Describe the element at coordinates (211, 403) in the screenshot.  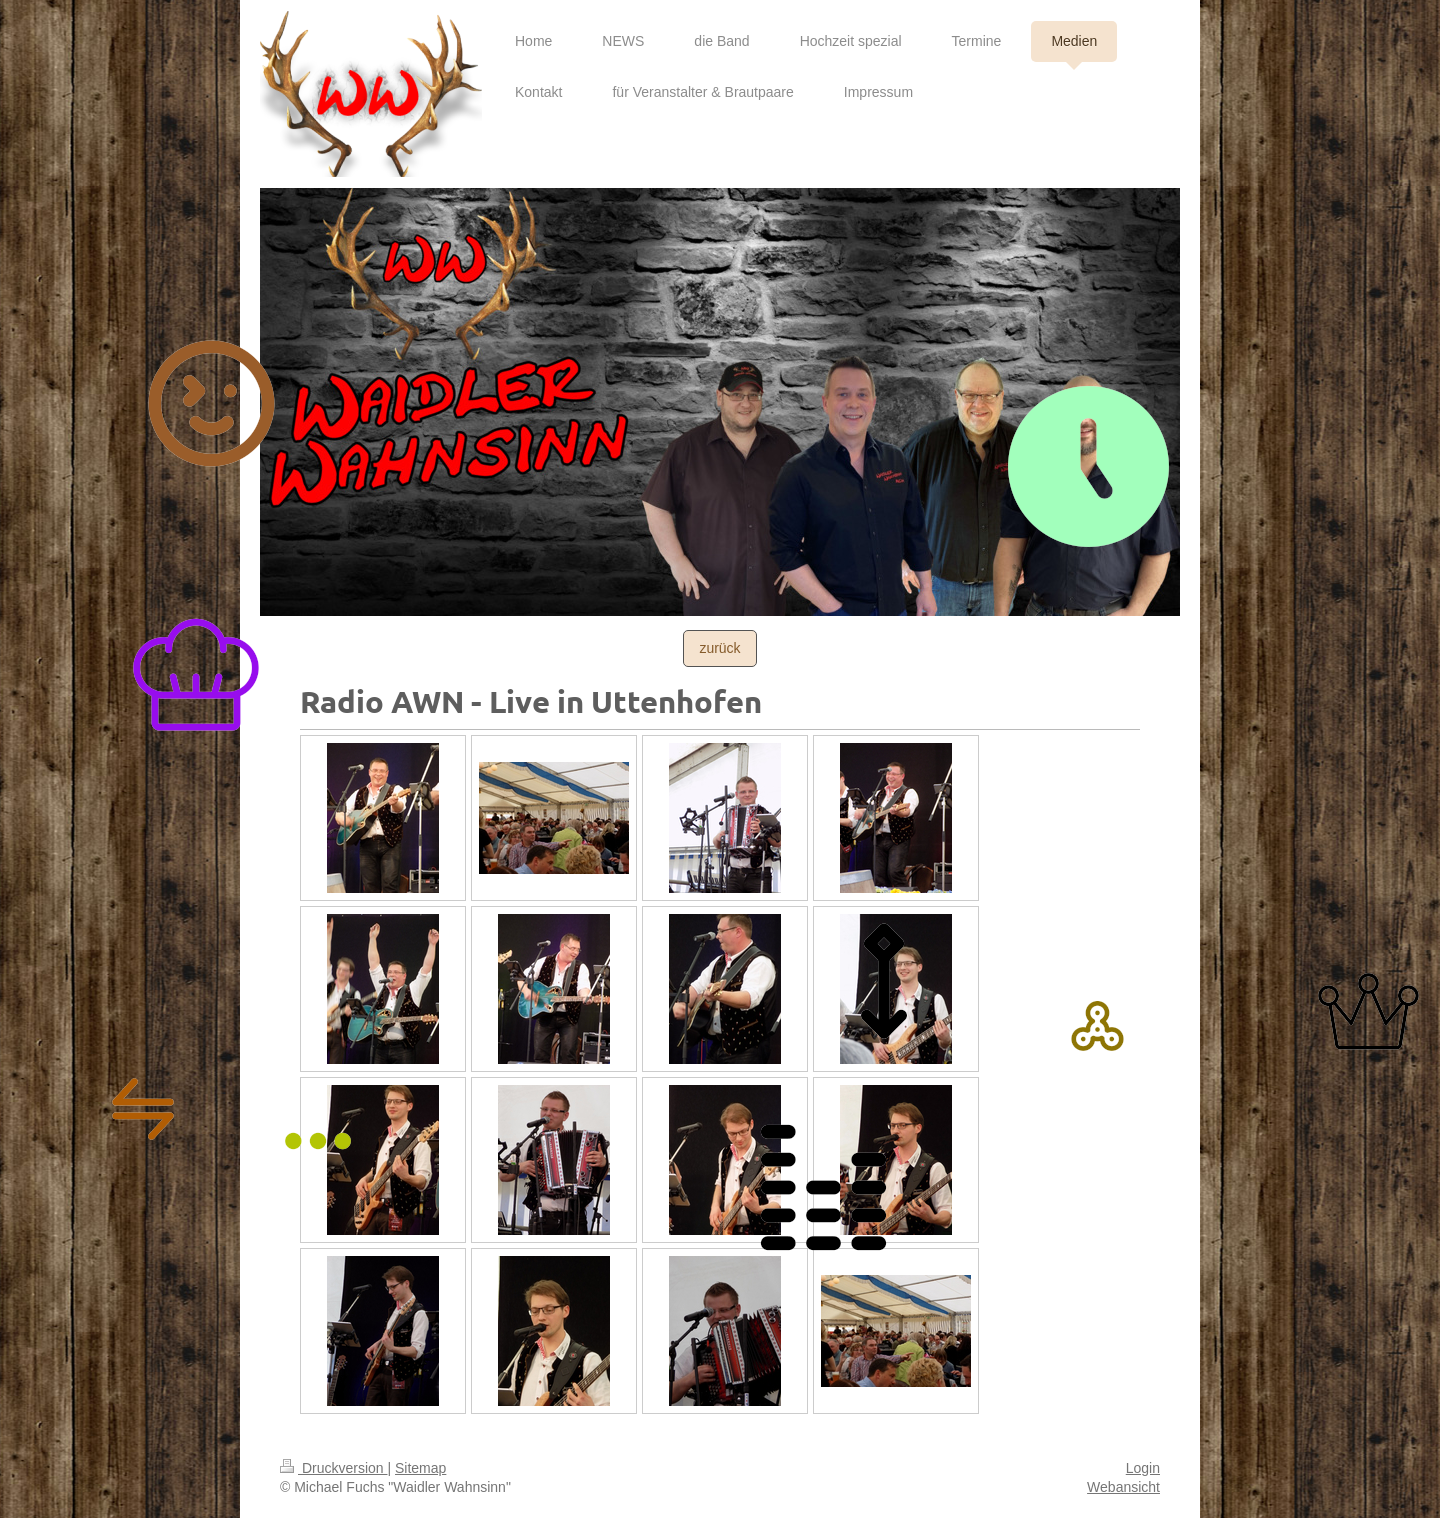
I see `add a playful or winking emoji to your message` at that location.